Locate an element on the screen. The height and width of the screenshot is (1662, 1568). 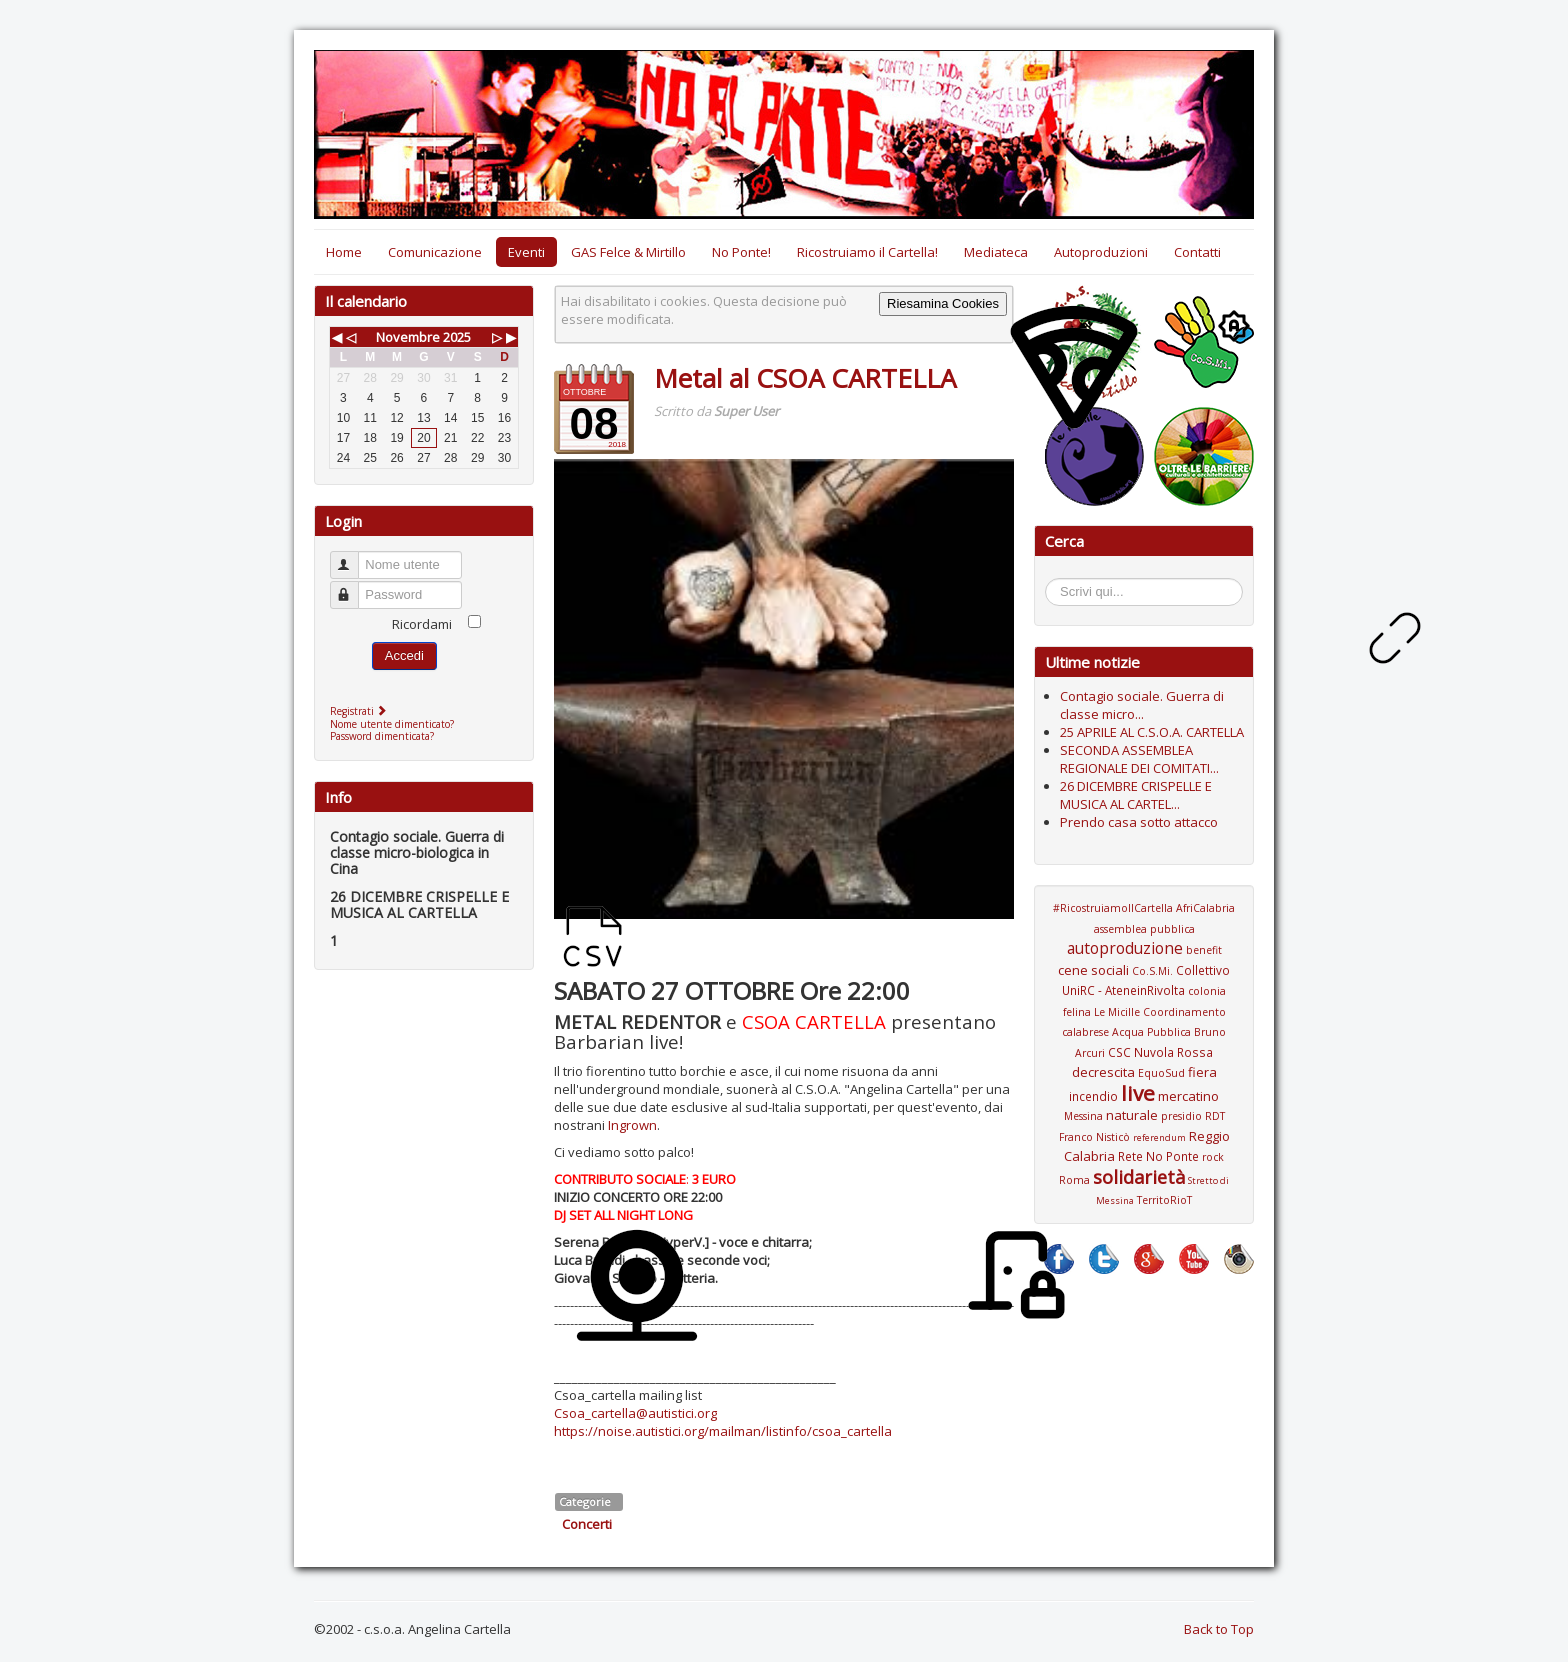
indicates a locked or secured room is located at coordinates (1016, 1270).